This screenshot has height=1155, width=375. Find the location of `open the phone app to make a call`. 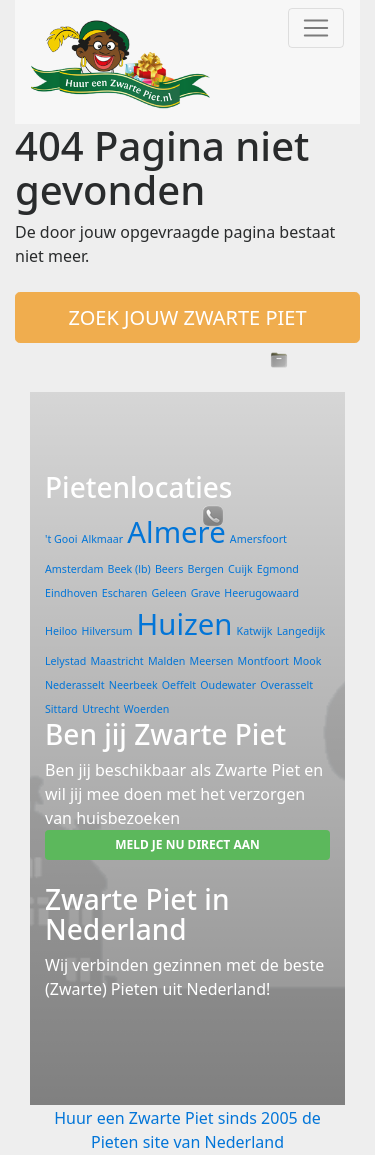

open the phone app to make a call is located at coordinates (213, 516).